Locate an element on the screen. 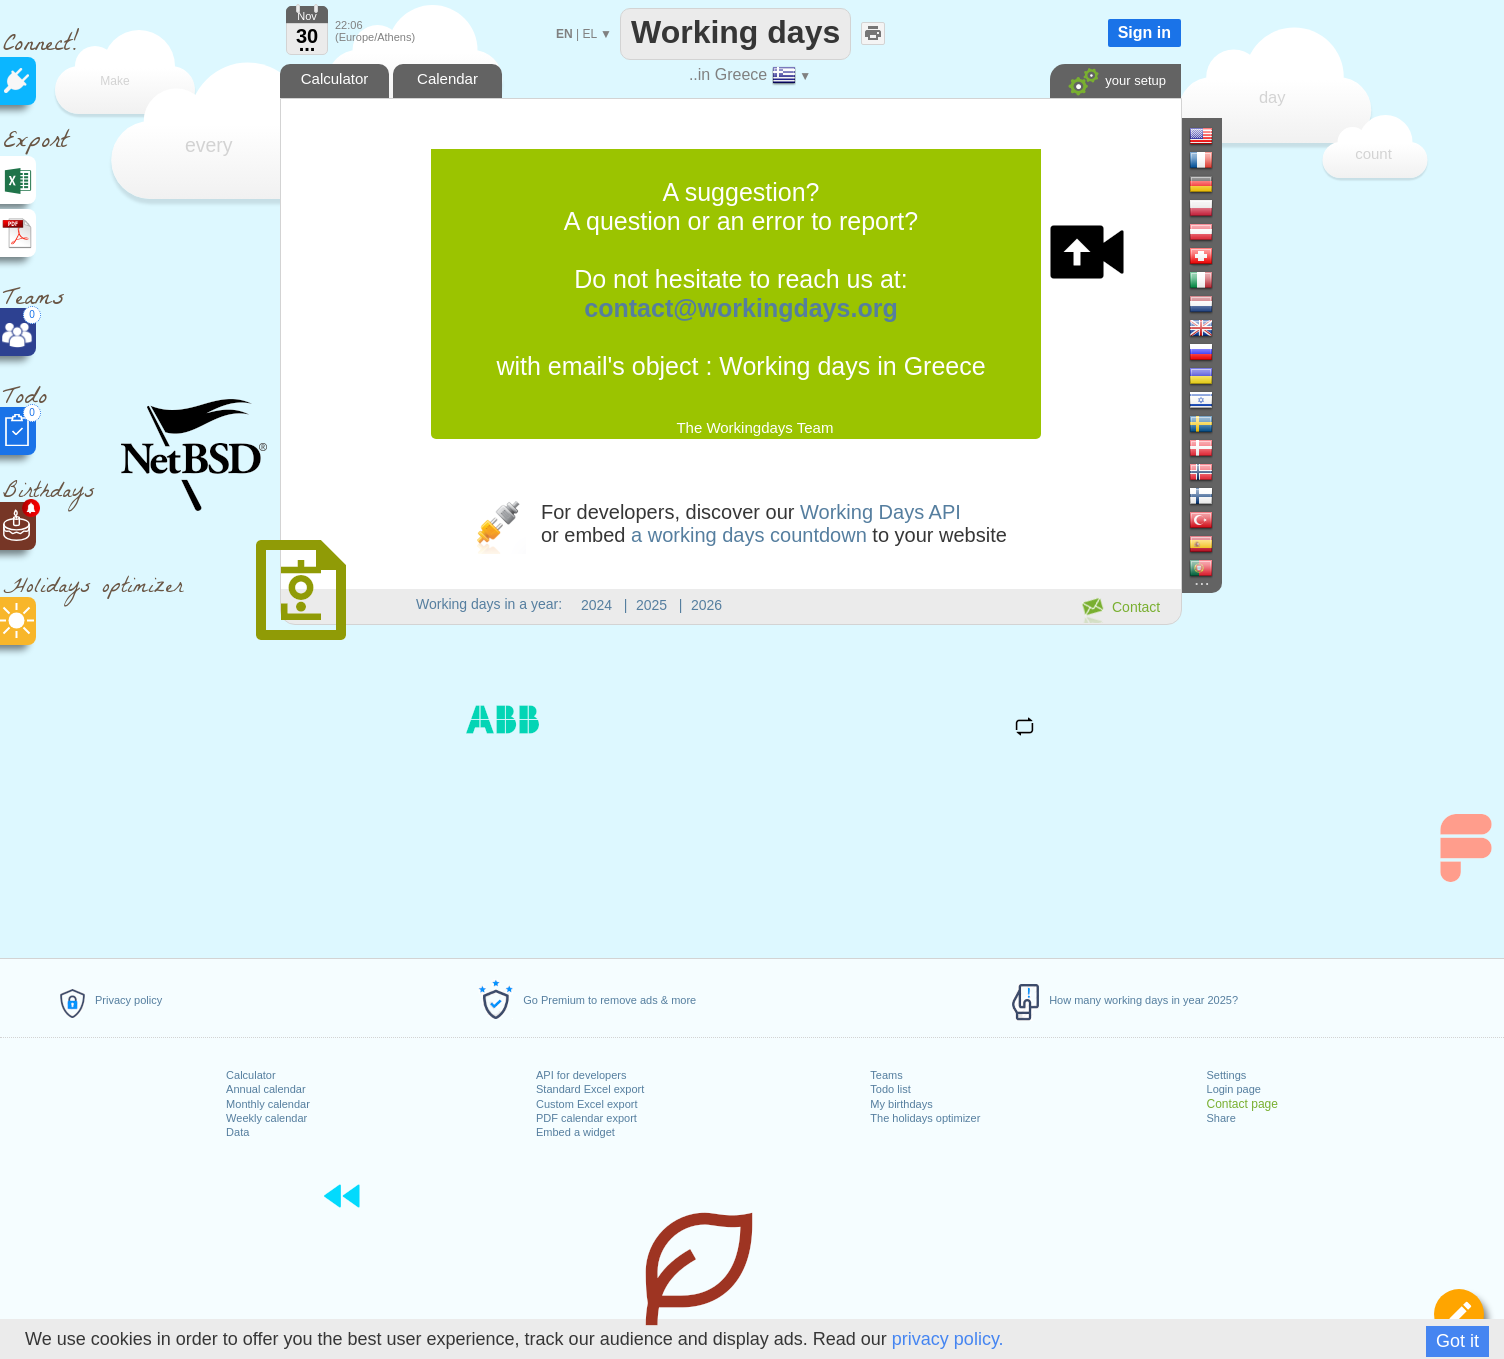 The width and height of the screenshot is (1504, 1359). ABB company logo is located at coordinates (502, 719).